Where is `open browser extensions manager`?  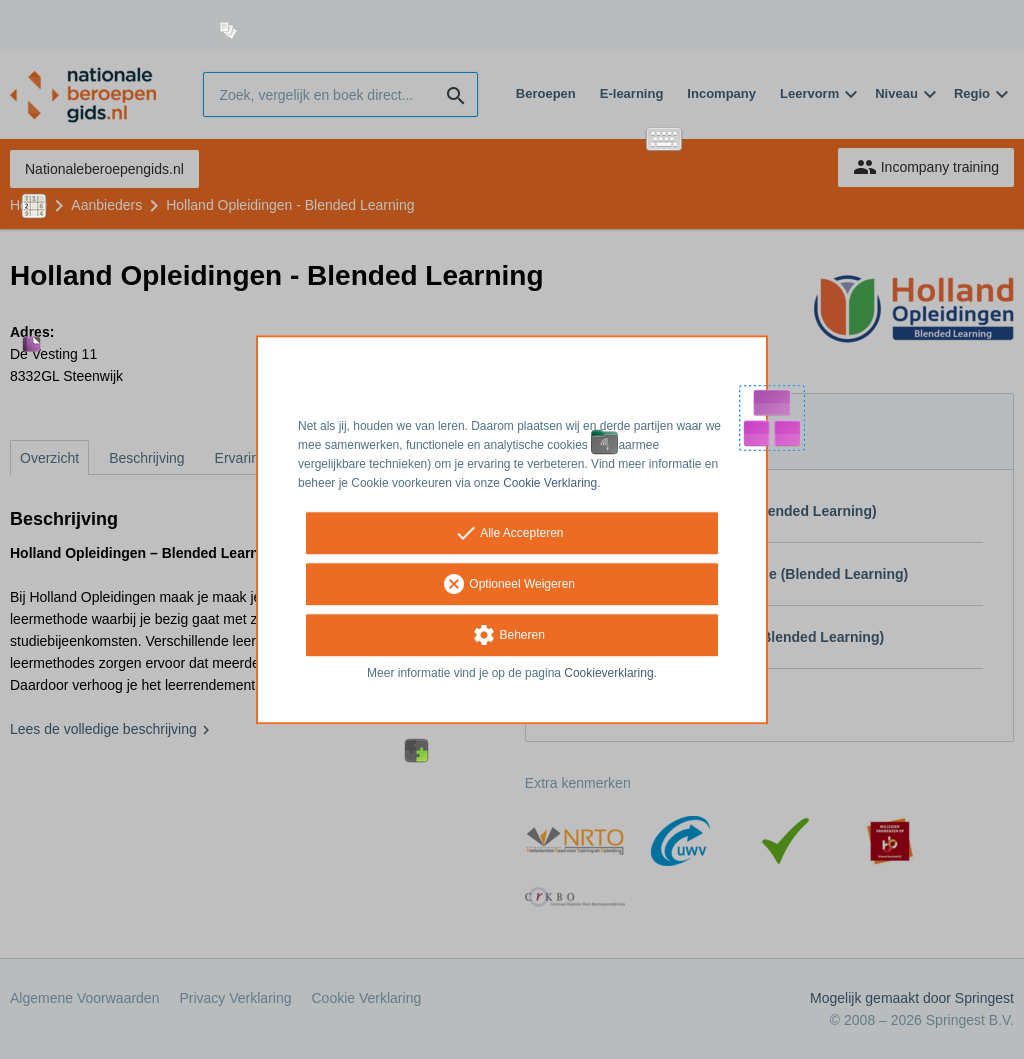 open browser extensions manager is located at coordinates (416, 750).